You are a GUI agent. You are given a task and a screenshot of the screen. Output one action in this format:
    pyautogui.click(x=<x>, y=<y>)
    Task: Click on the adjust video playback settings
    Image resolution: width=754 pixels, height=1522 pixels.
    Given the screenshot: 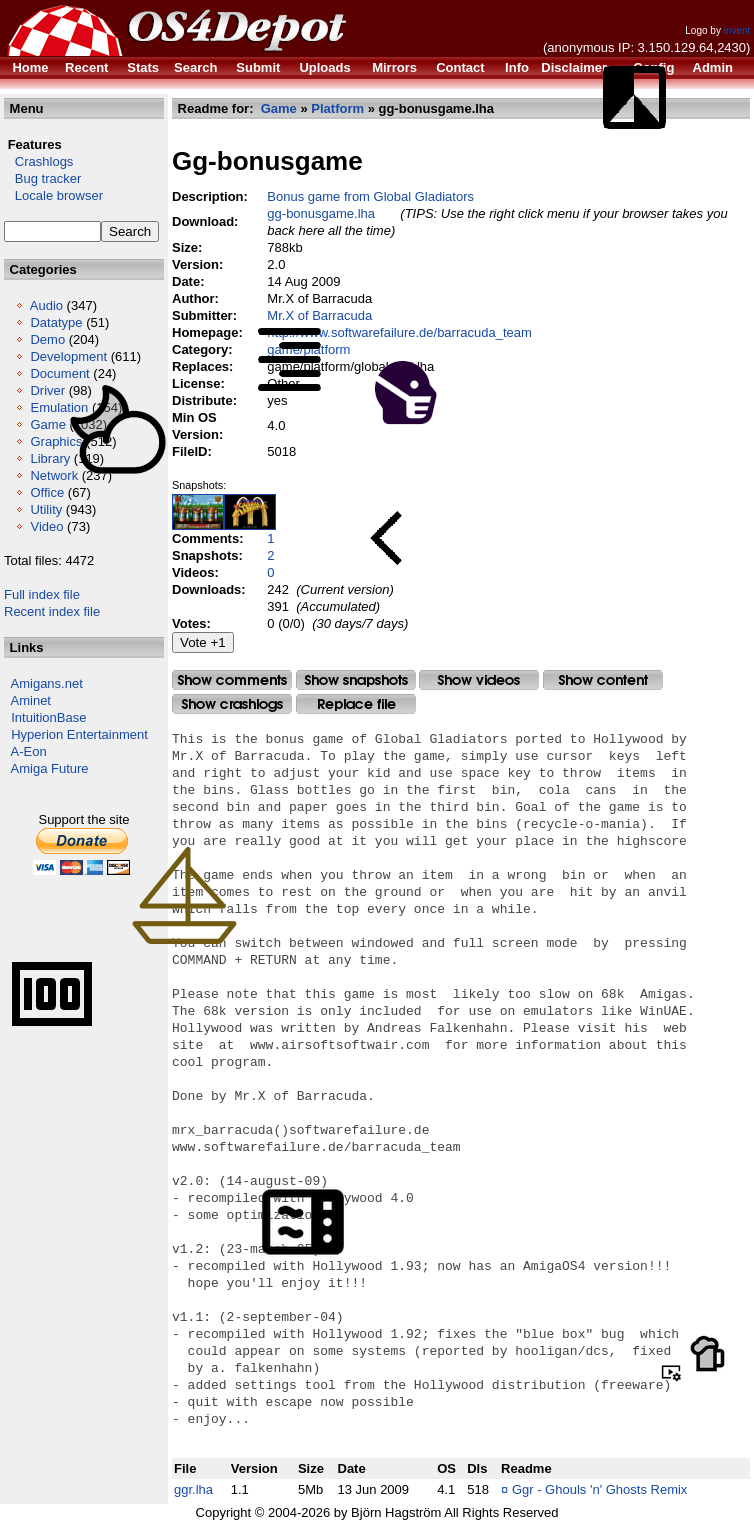 What is the action you would take?
    pyautogui.click(x=671, y=1372)
    